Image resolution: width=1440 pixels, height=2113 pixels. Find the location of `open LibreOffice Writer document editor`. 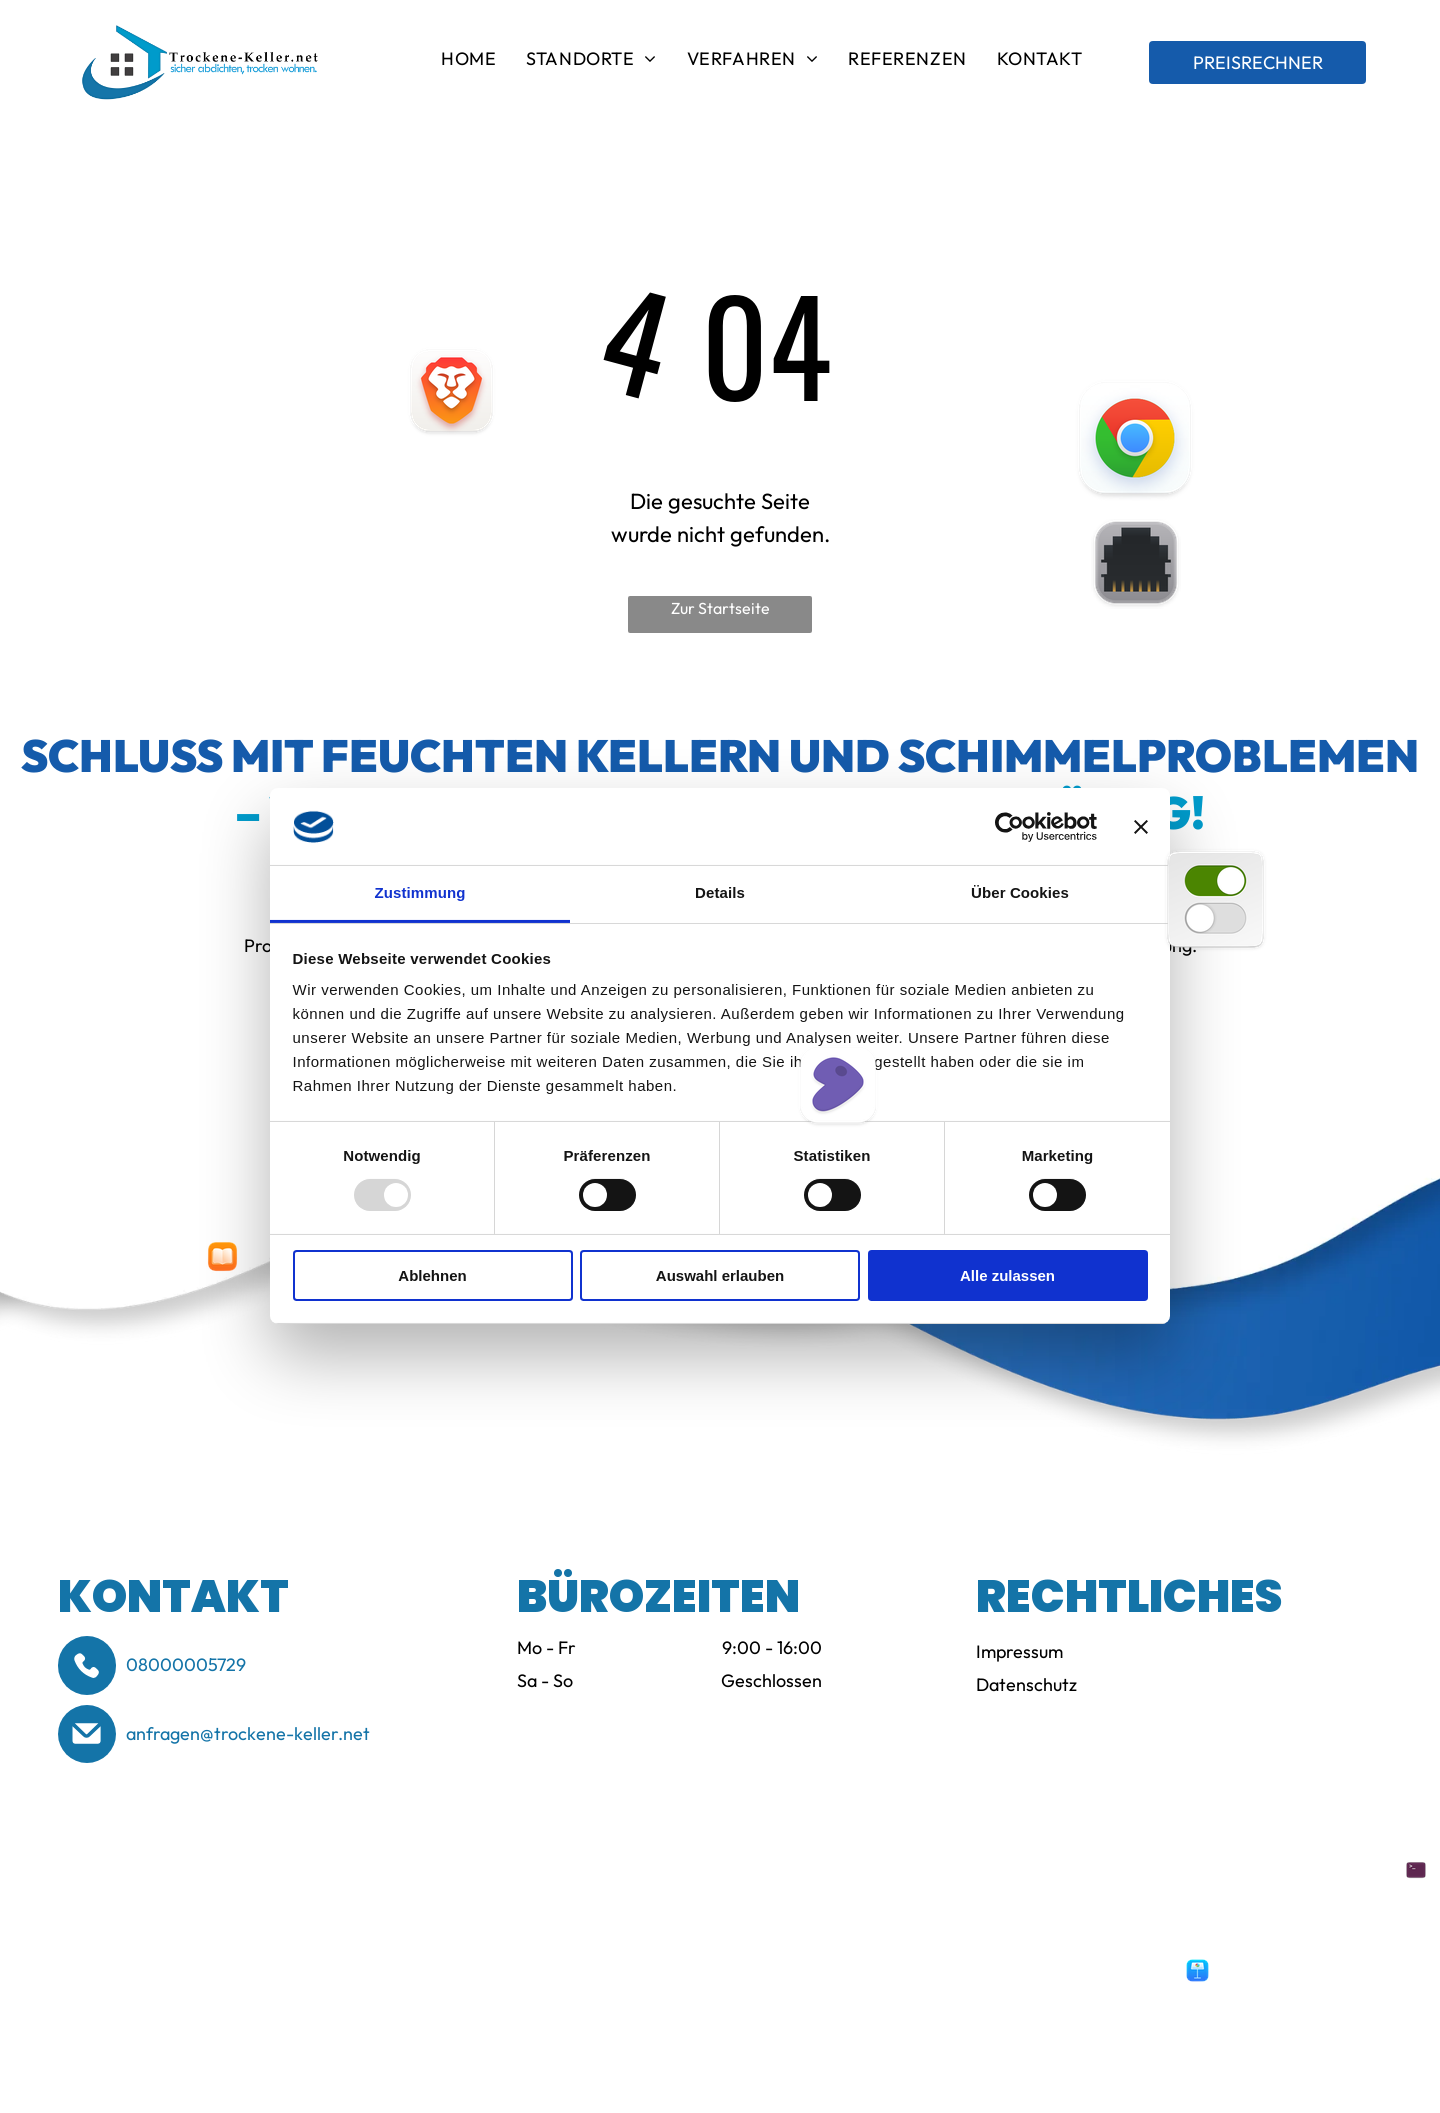

open LibreOffice Writer document editor is located at coordinates (1197, 1970).